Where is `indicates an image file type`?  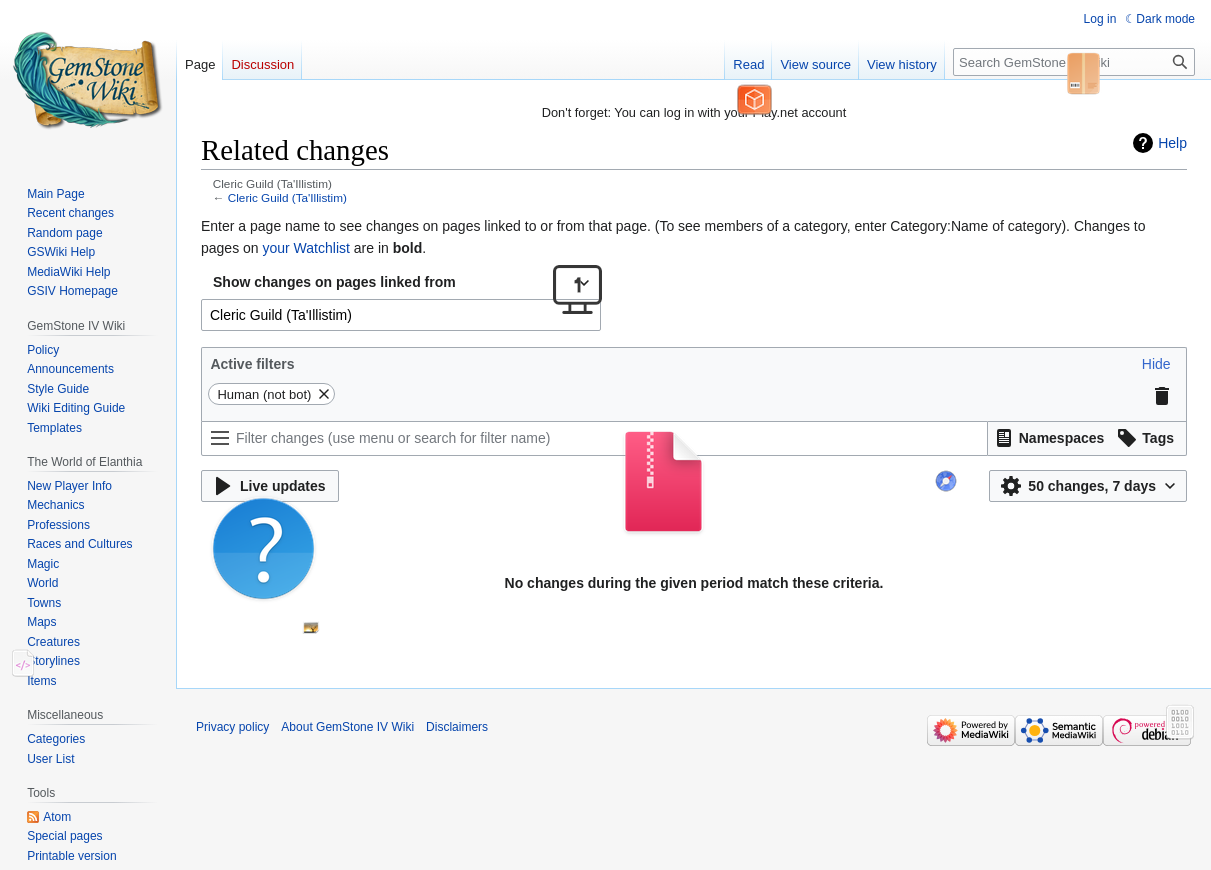
indicates an image file type is located at coordinates (311, 628).